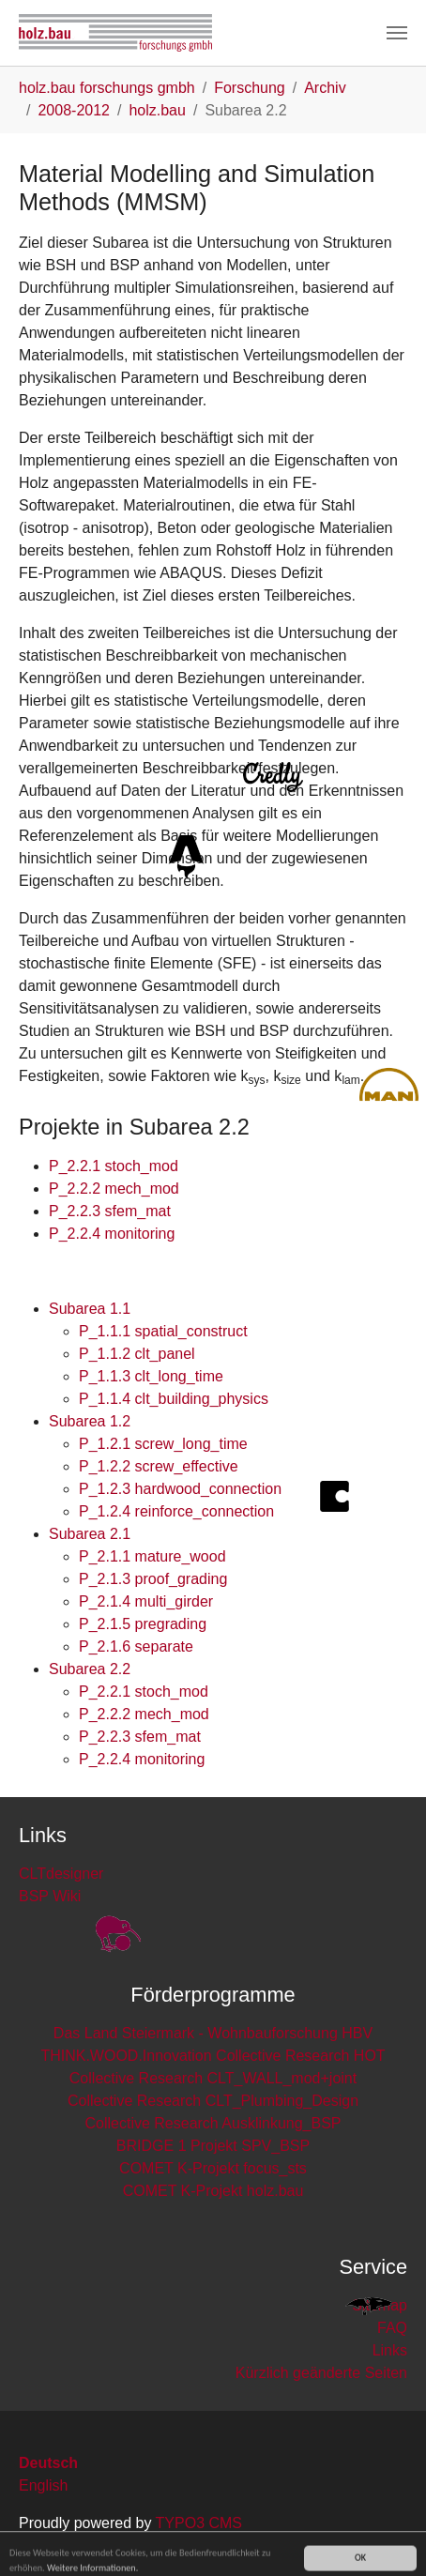 The image size is (426, 2576). I want to click on mongoose database ODM logo, so click(368, 2306).